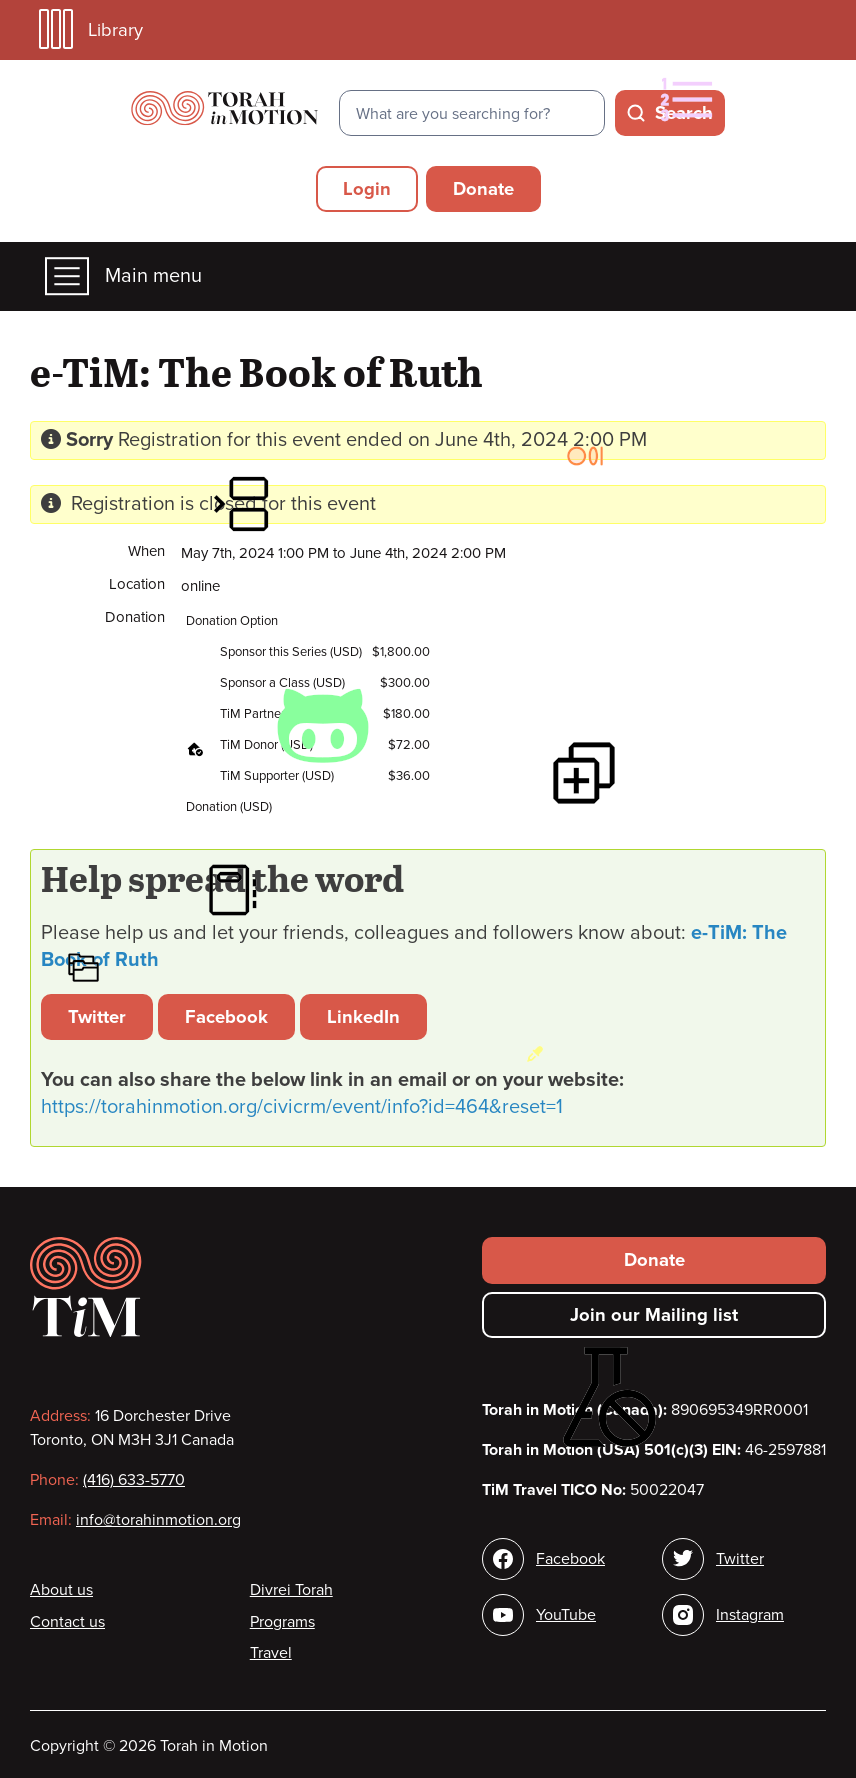 The image size is (856, 1778). I want to click on access project submodules, so click(83, 966).